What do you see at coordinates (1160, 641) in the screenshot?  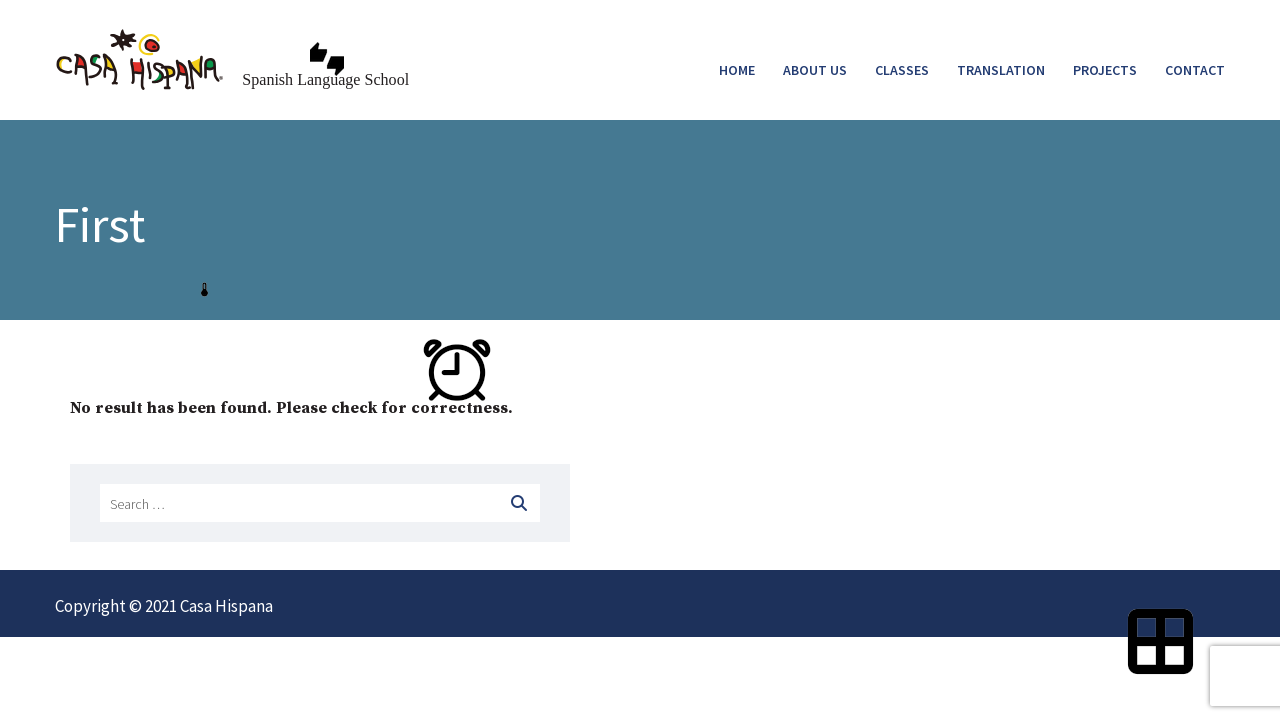 I see `switch to grid view` at bounding box center [1160, 641].